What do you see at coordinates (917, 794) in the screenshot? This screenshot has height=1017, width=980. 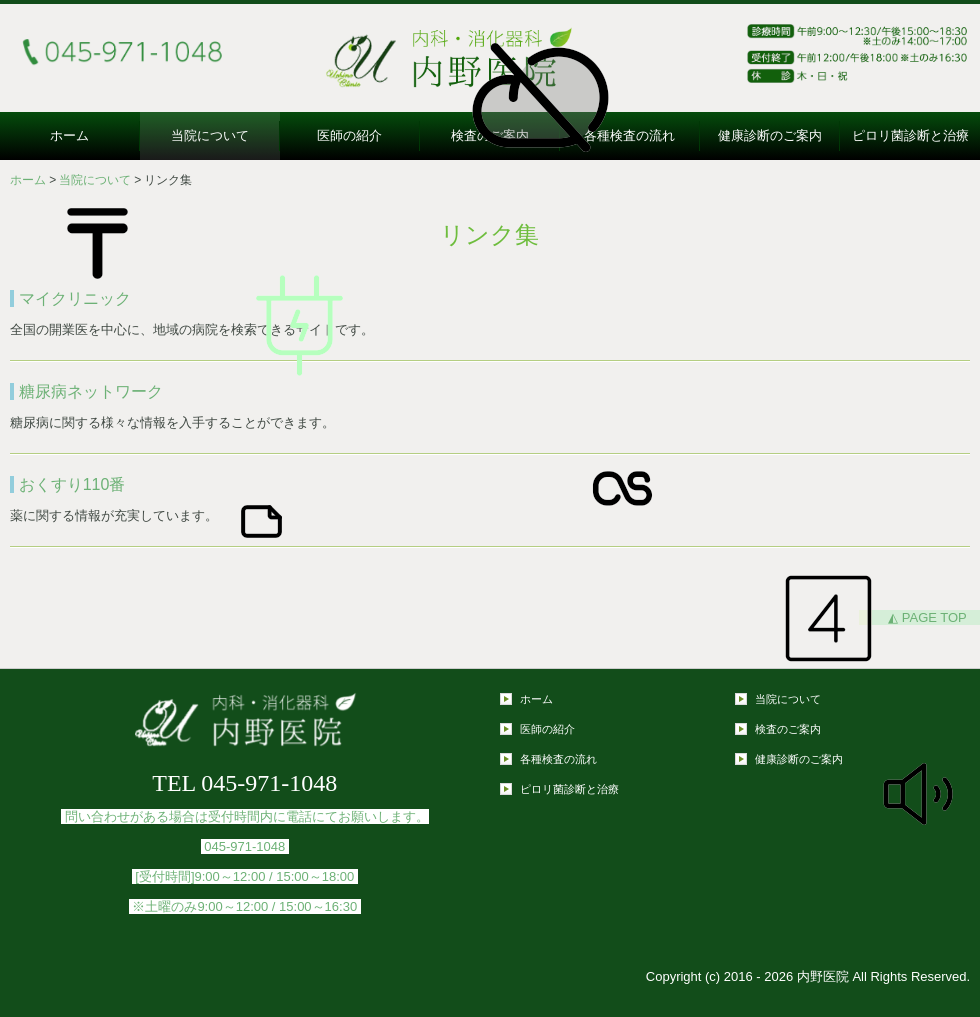 I see `volume is set to high` at bounding box center [917, 794].